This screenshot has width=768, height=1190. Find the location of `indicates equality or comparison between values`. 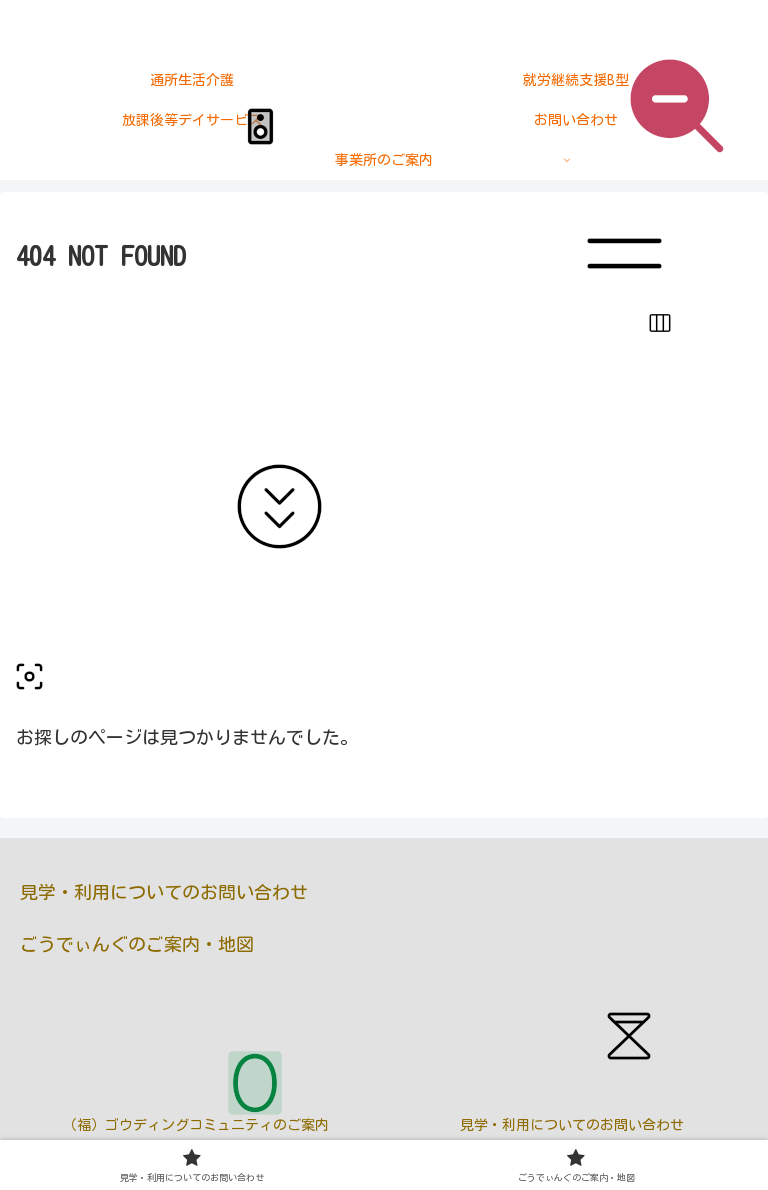

indicates equality or comparison between values is located at coordinates (624, 253).